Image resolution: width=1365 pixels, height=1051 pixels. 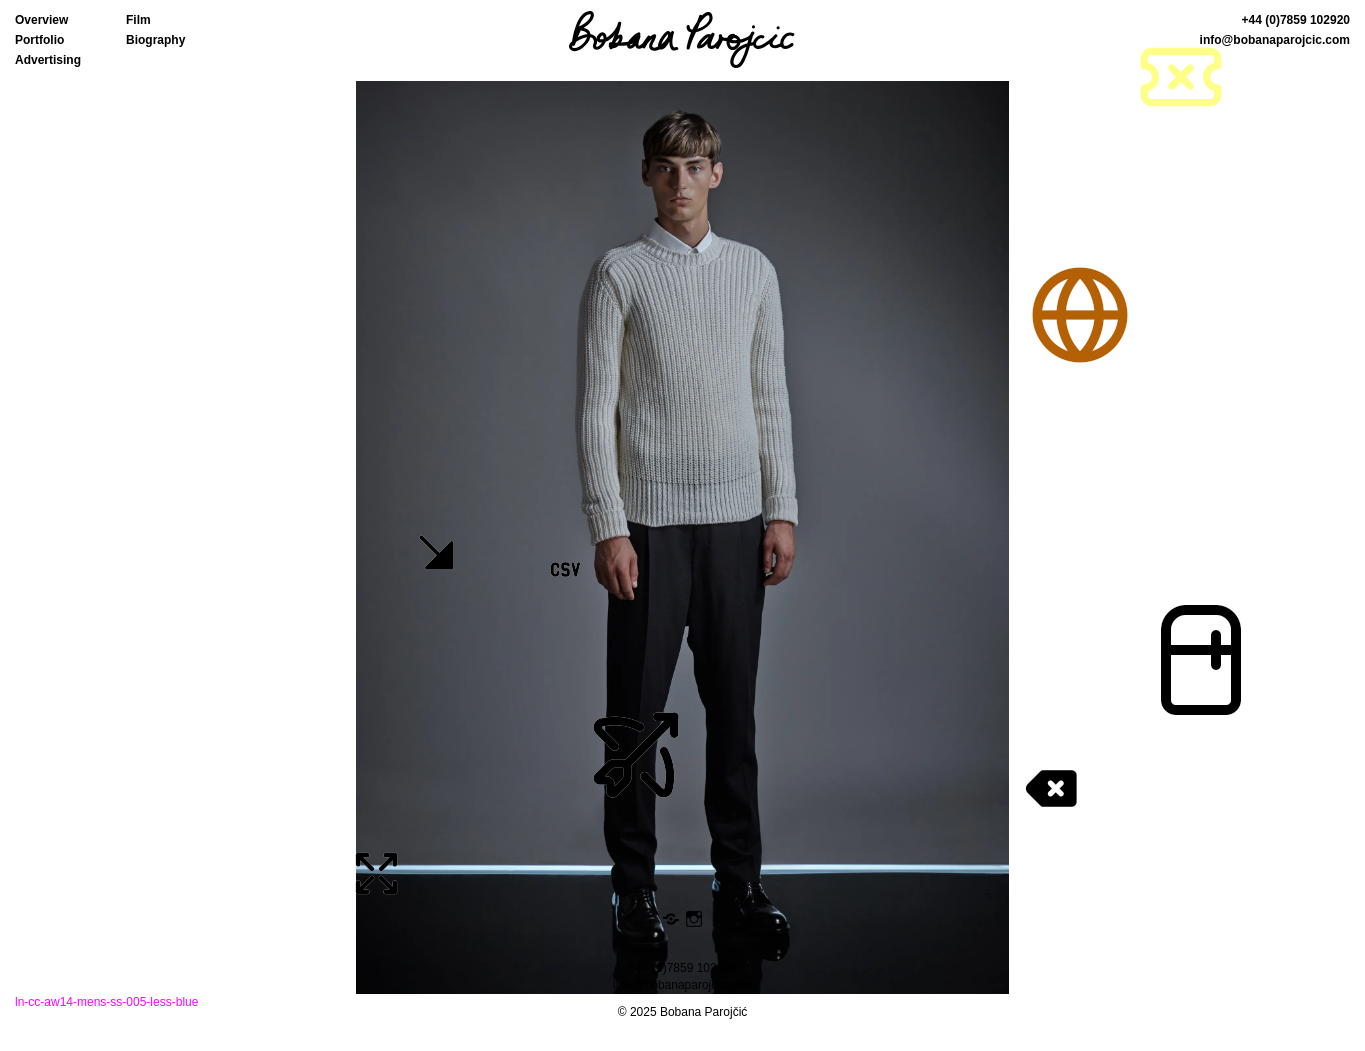 I want to click on archery or hunting game mode, so click(x=636, y=755).